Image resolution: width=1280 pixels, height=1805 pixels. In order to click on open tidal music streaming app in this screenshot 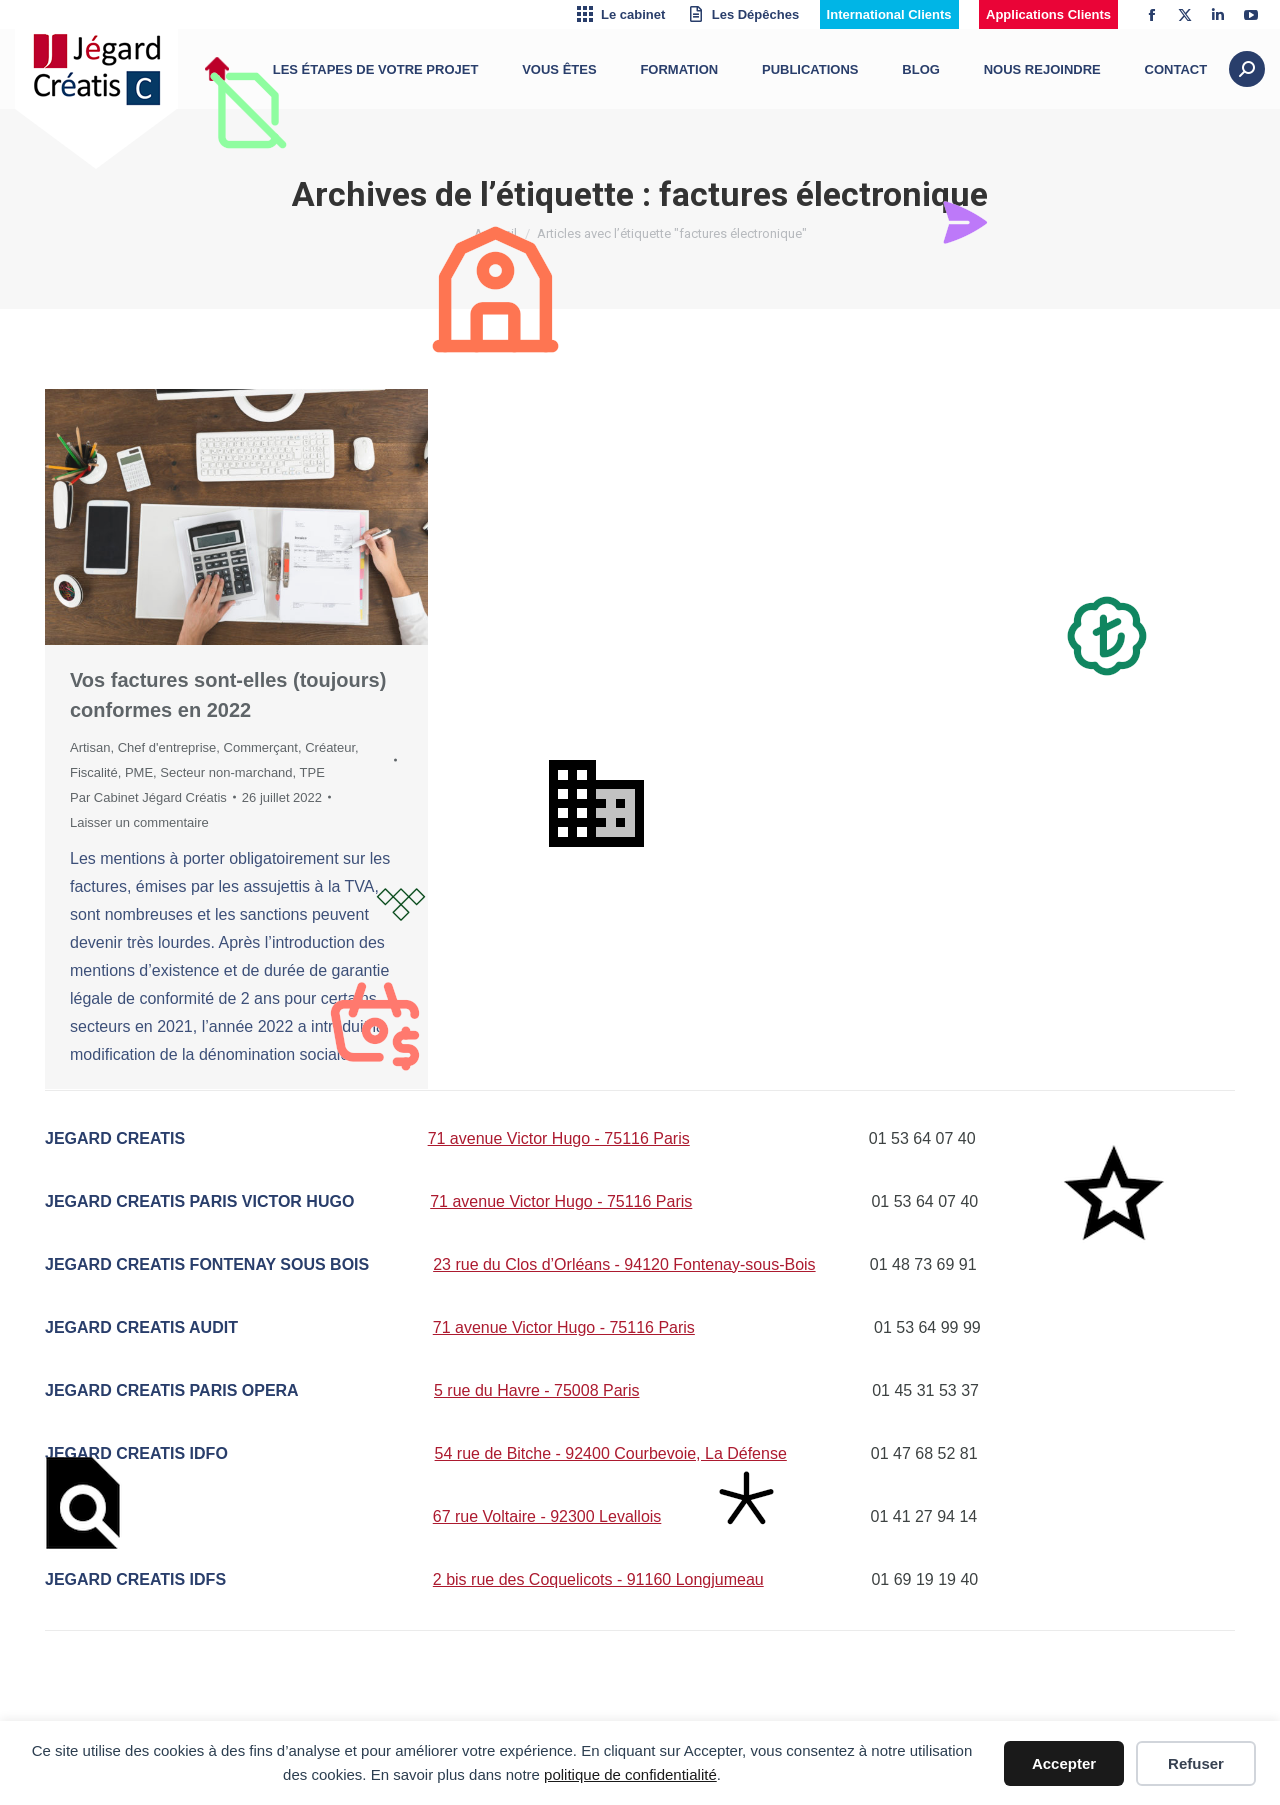, I will do `click(401, 903)`.